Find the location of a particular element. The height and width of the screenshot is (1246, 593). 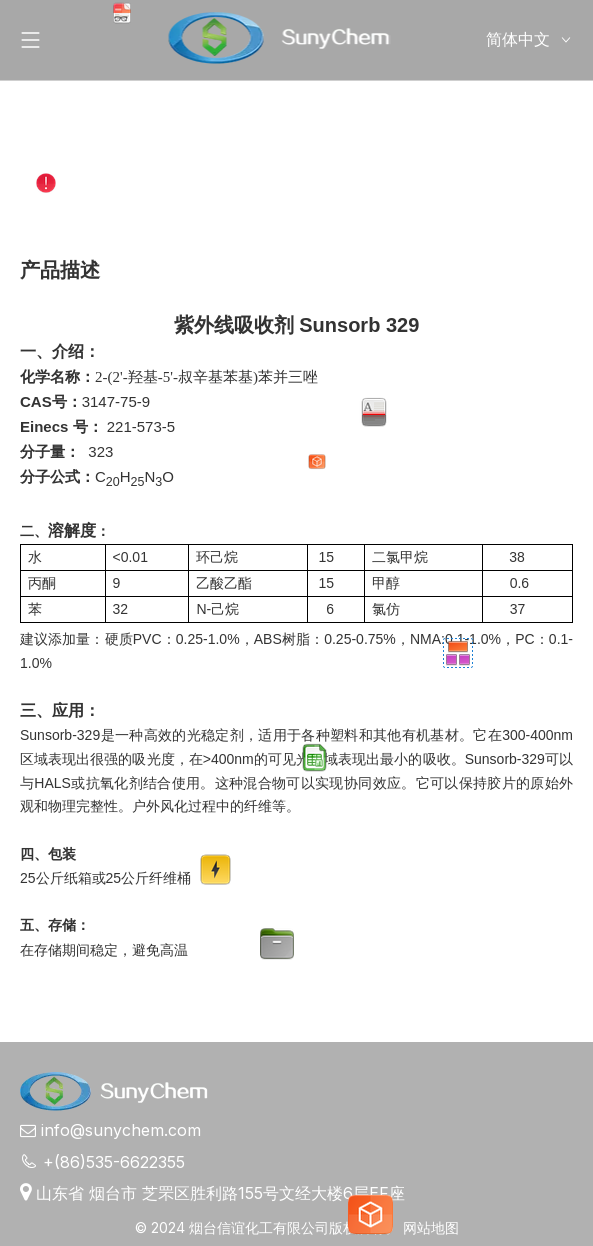

open power management settings is located at coordinates (215, 869).